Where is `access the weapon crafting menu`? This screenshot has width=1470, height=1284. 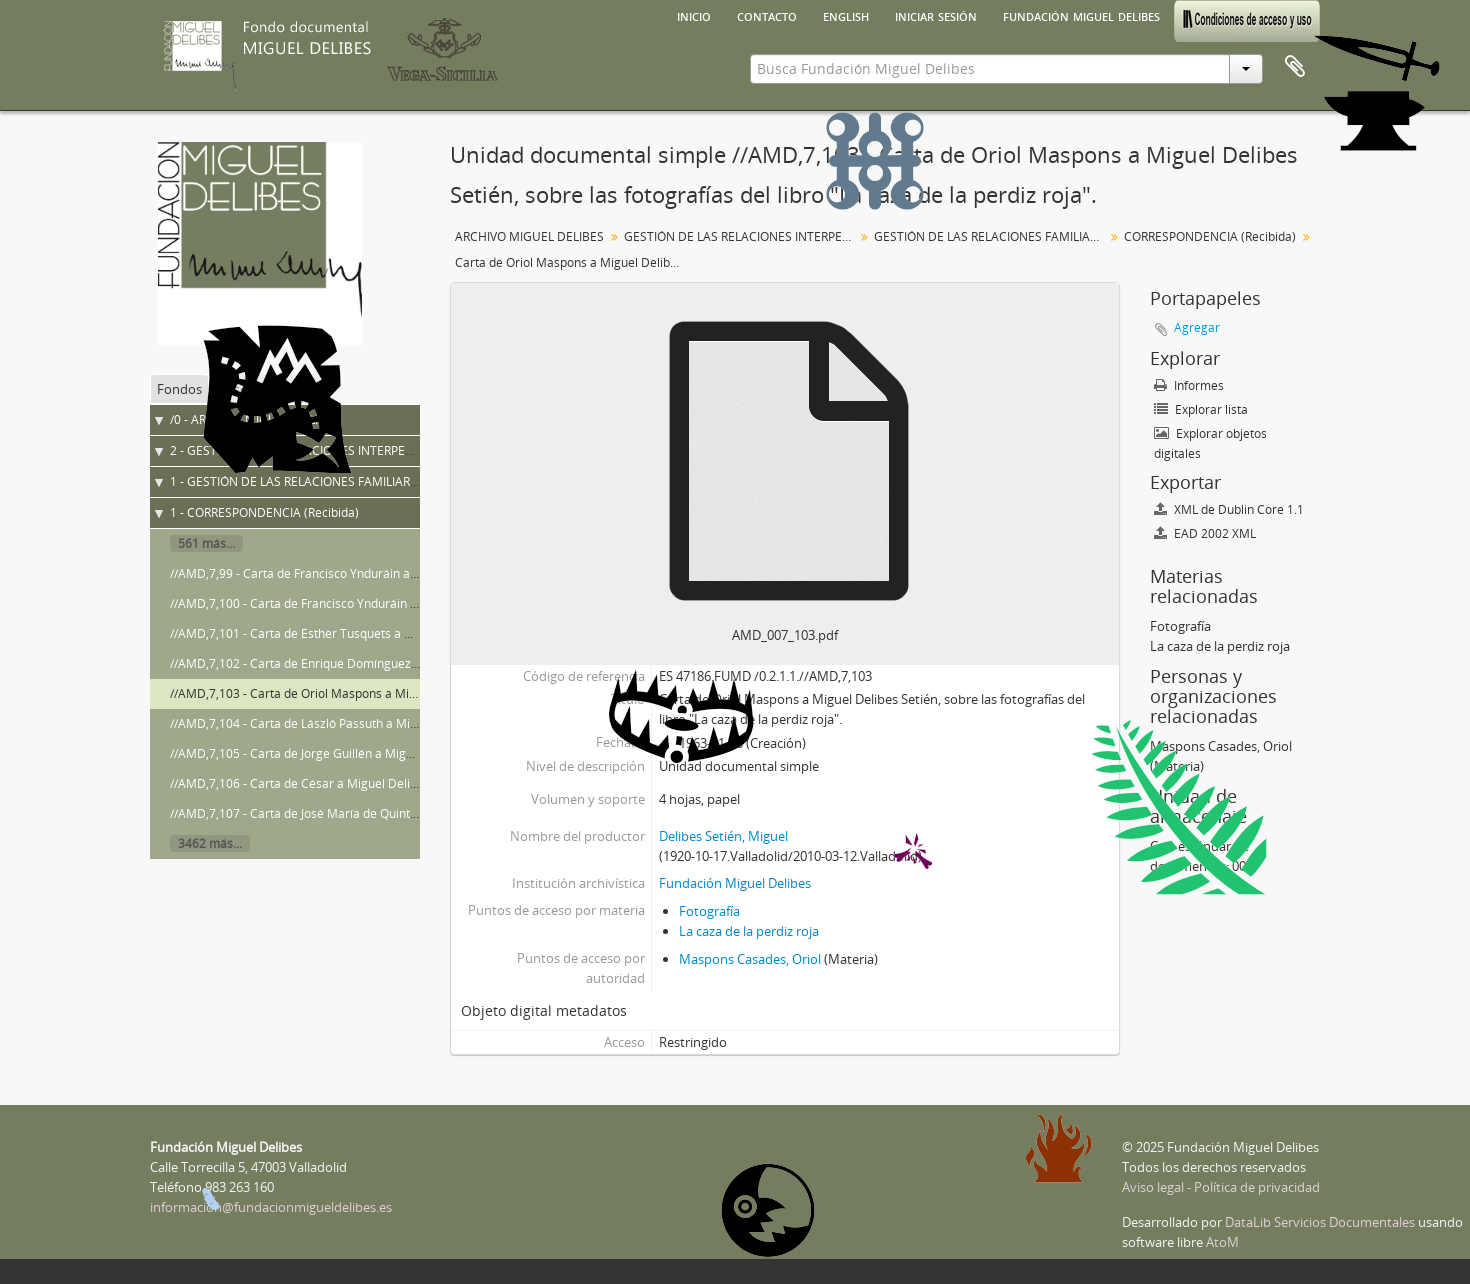 access the weapon crafting menu is located at coordinates (1377, 88).